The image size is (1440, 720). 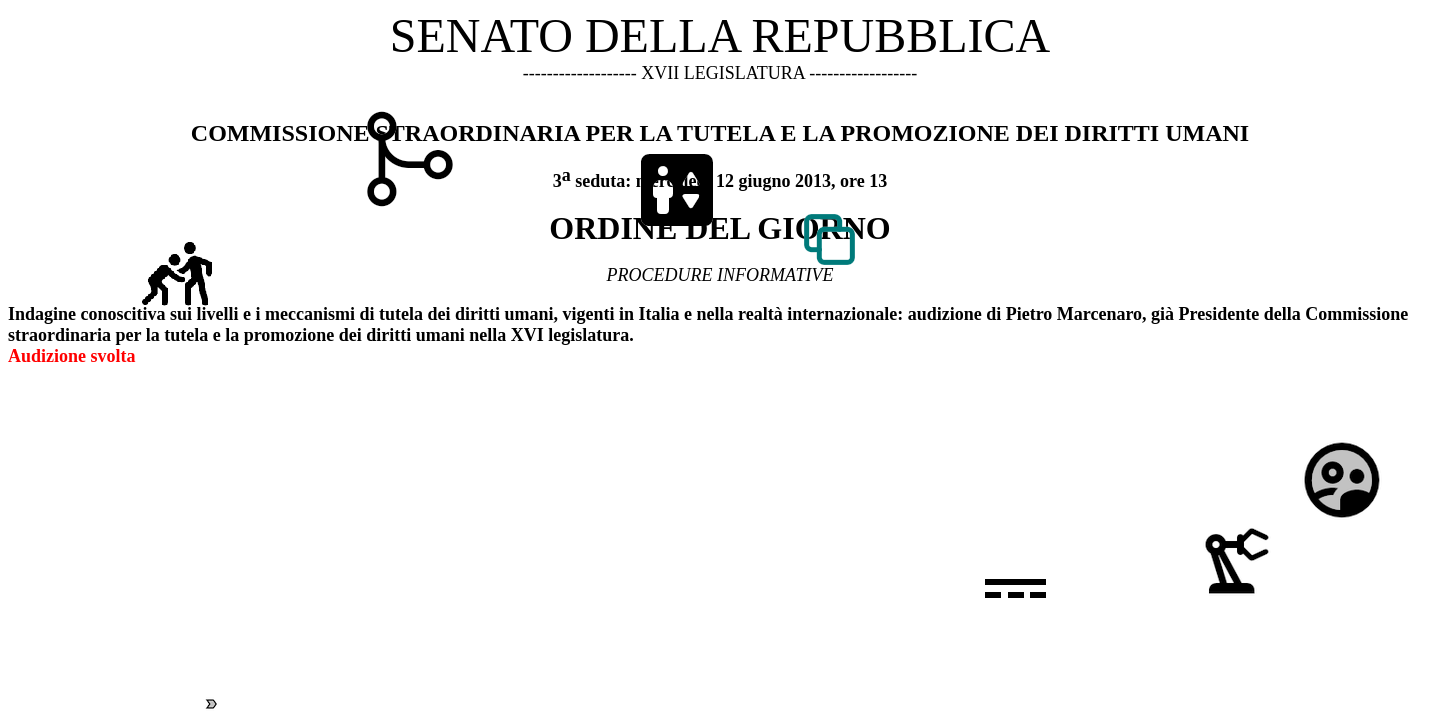 I want to click on mark as important or priority, so click(x=211, y=704).